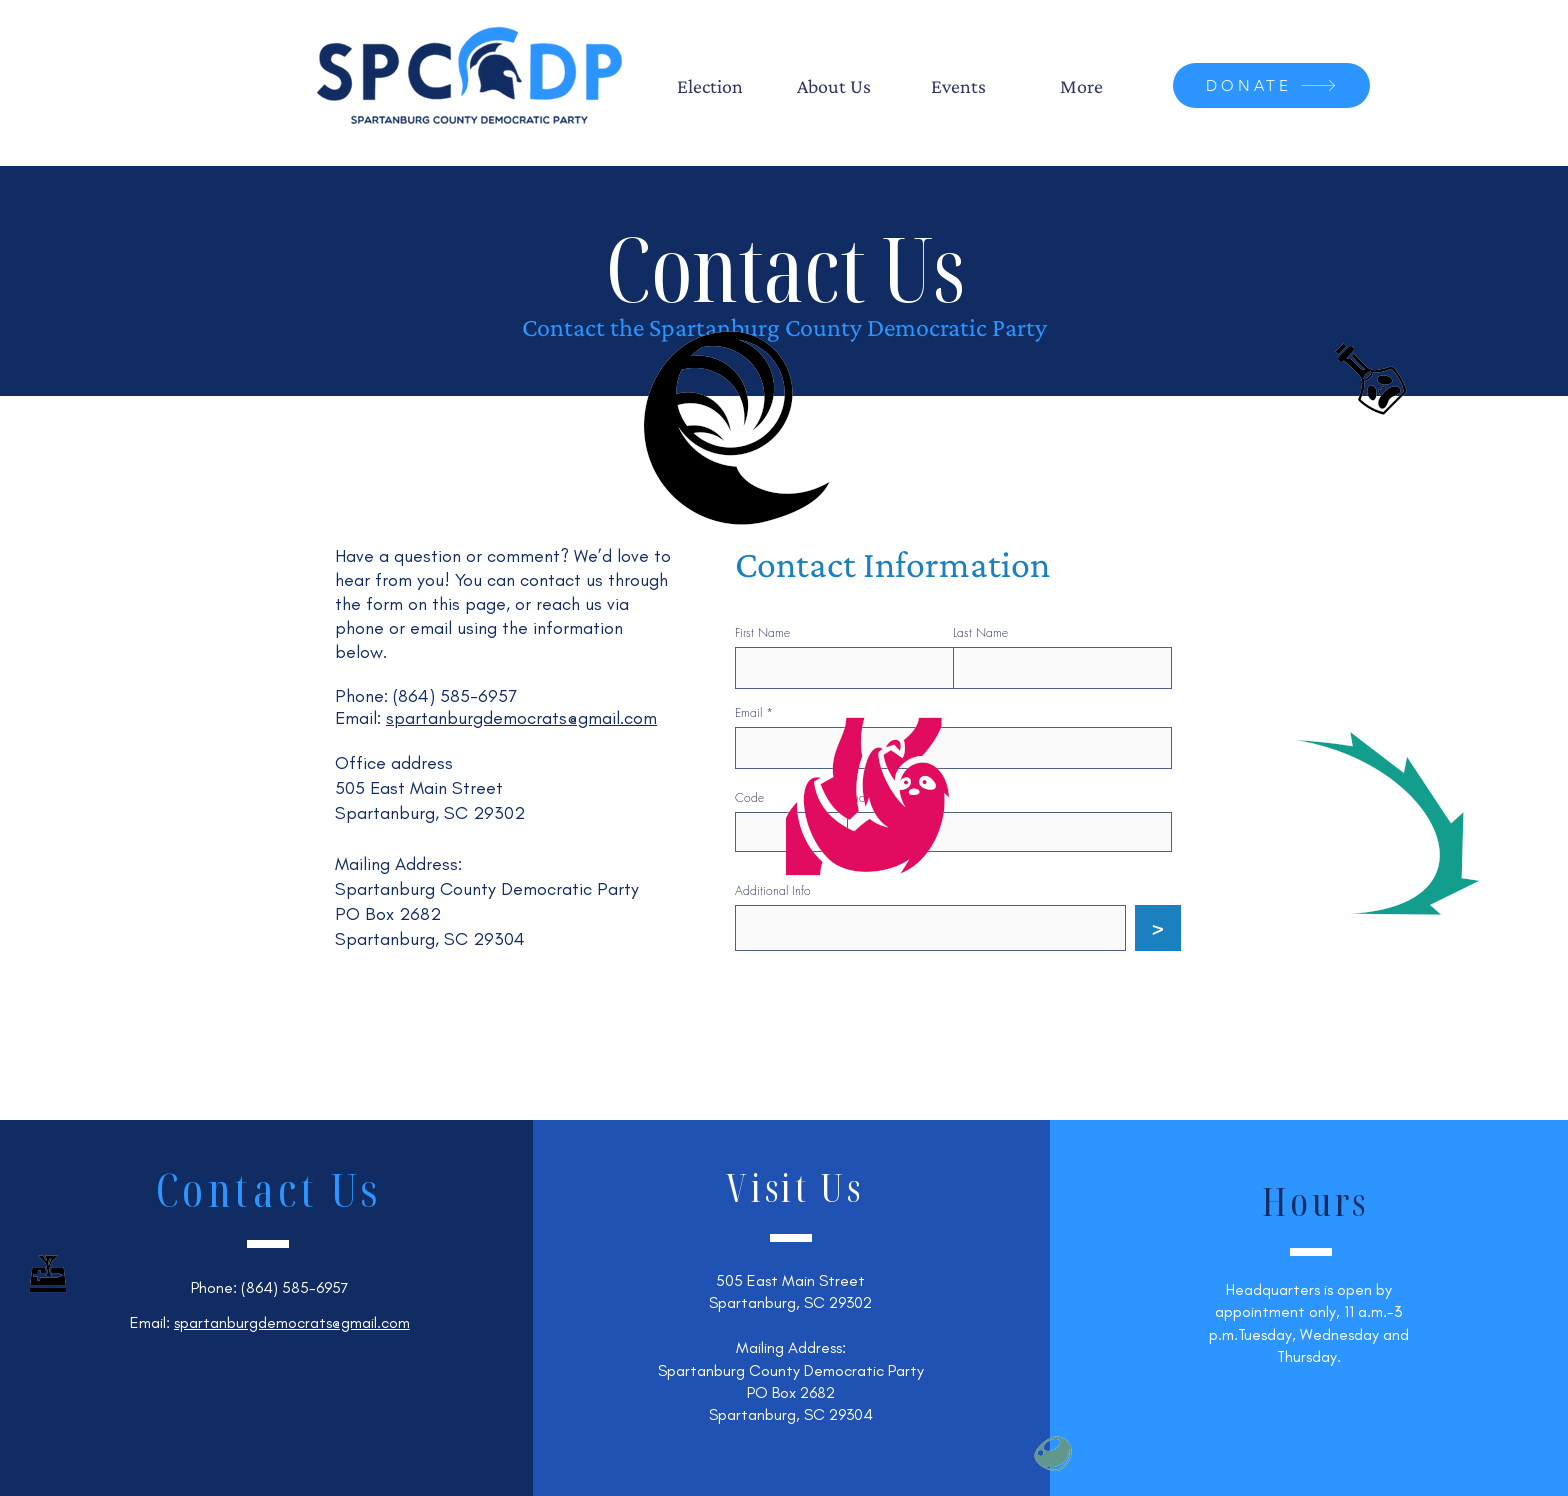 The image size is (1568, 1496). Describe the element at coordinates (1387, 823) in the screenshot. I see `select electric whip weapon or ability` at that location.